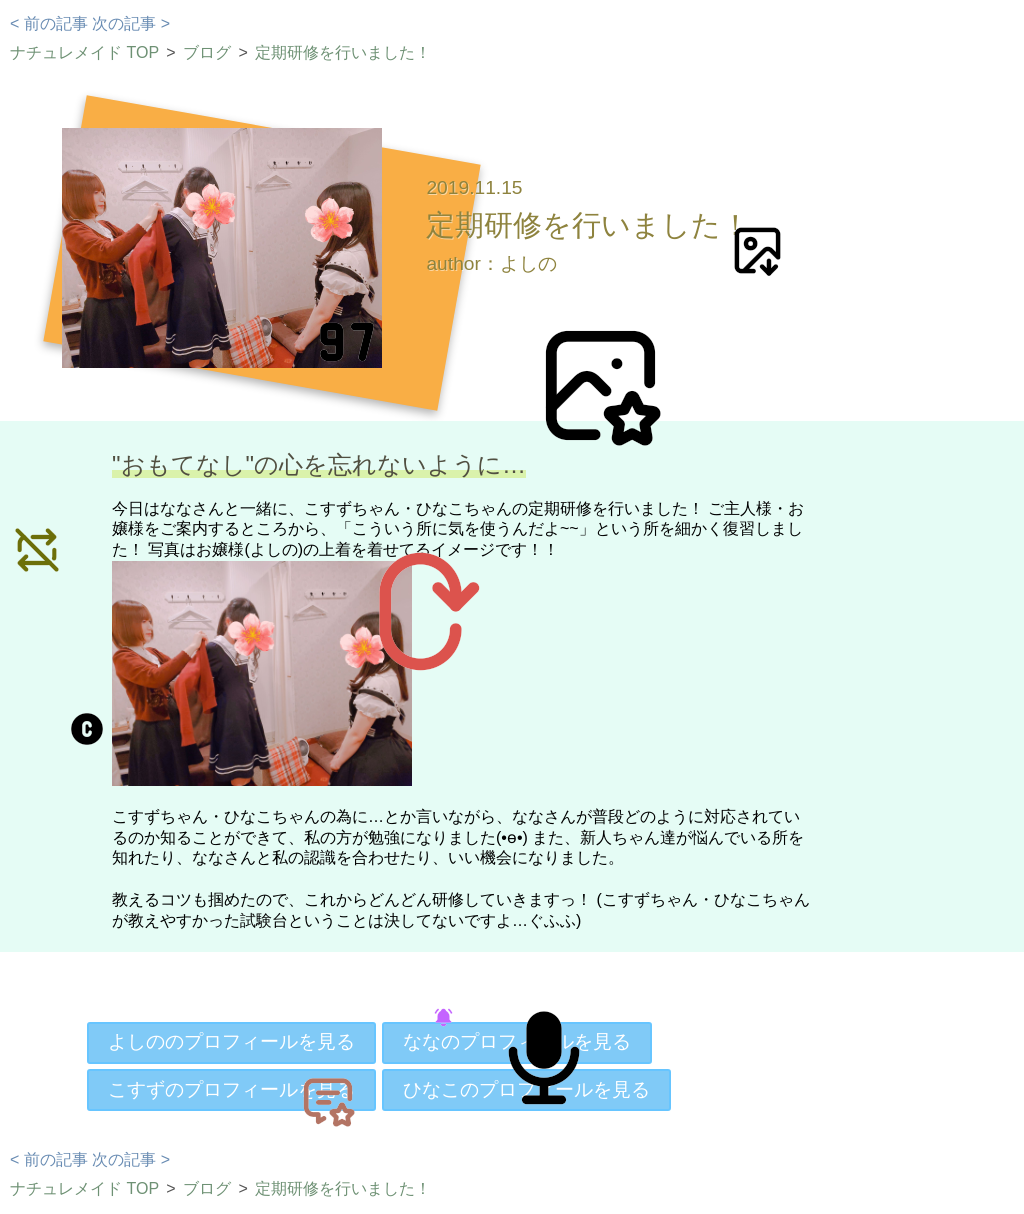 This screenshot has width=1024, height=1214. I want to click on download image, so click(757, 250).